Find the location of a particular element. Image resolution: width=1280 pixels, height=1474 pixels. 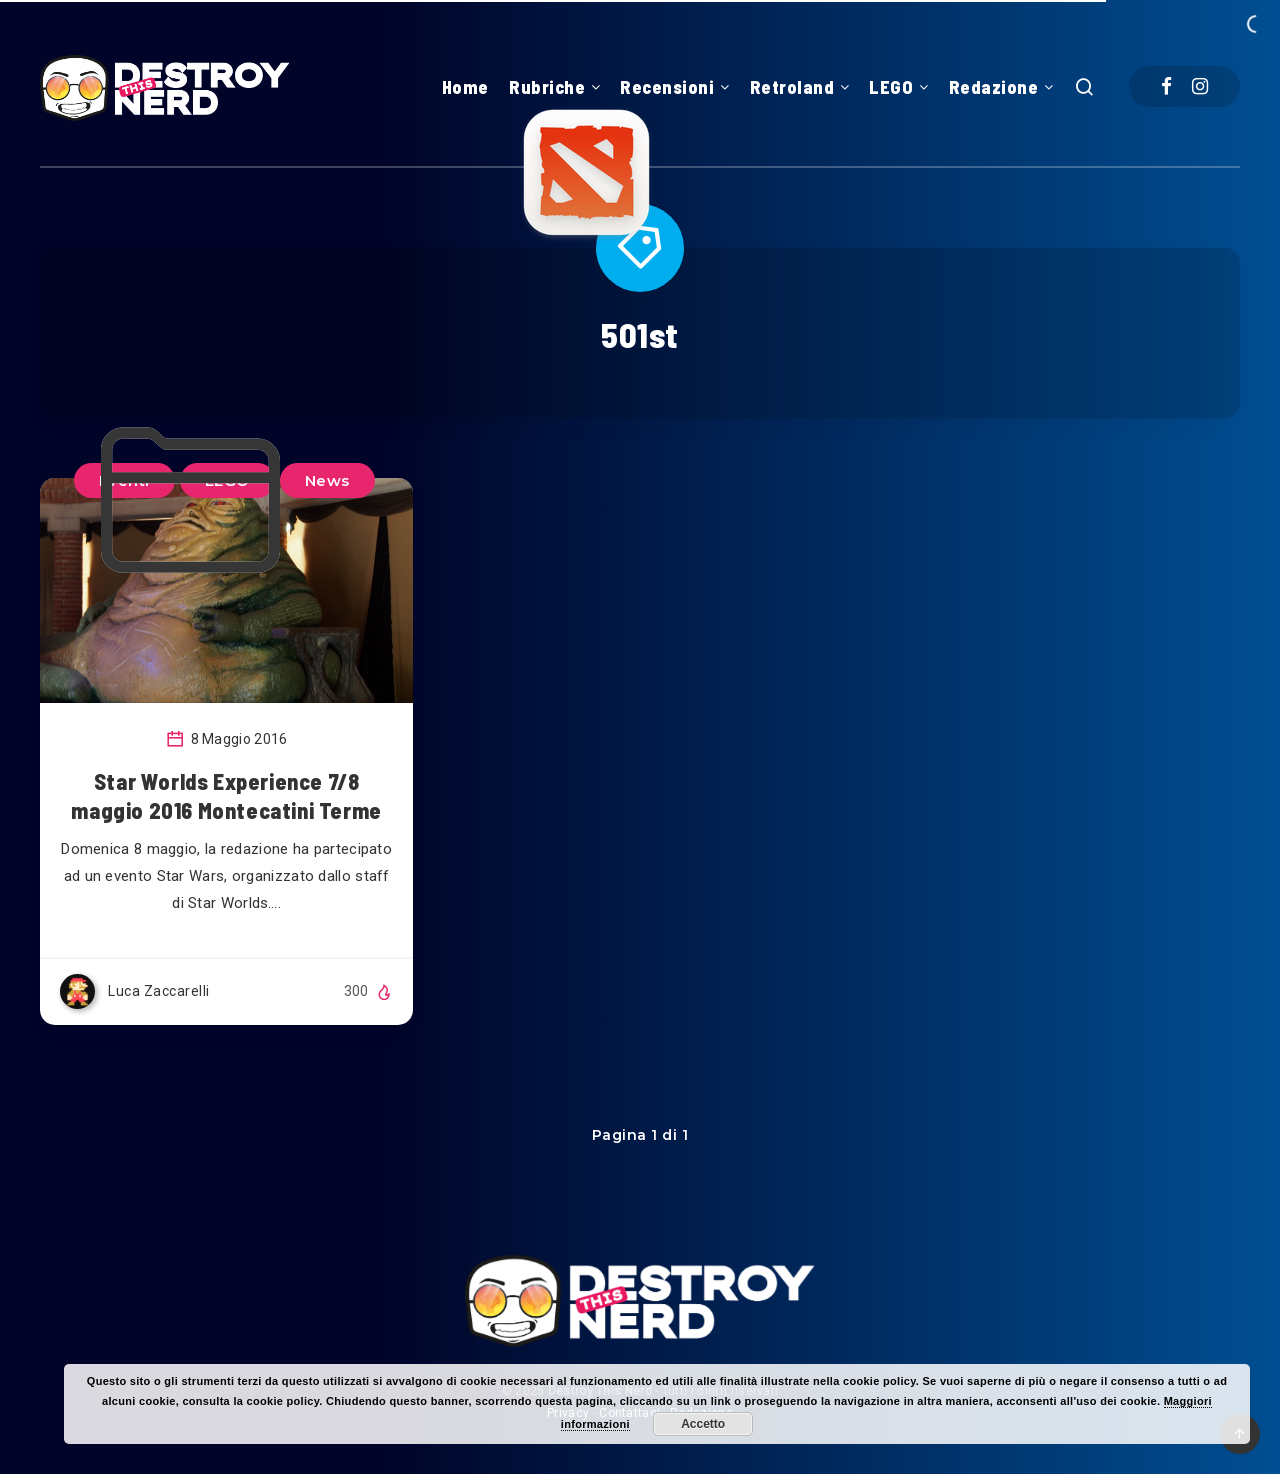

launch Dota 2 game is located at coordinates (586, 172).